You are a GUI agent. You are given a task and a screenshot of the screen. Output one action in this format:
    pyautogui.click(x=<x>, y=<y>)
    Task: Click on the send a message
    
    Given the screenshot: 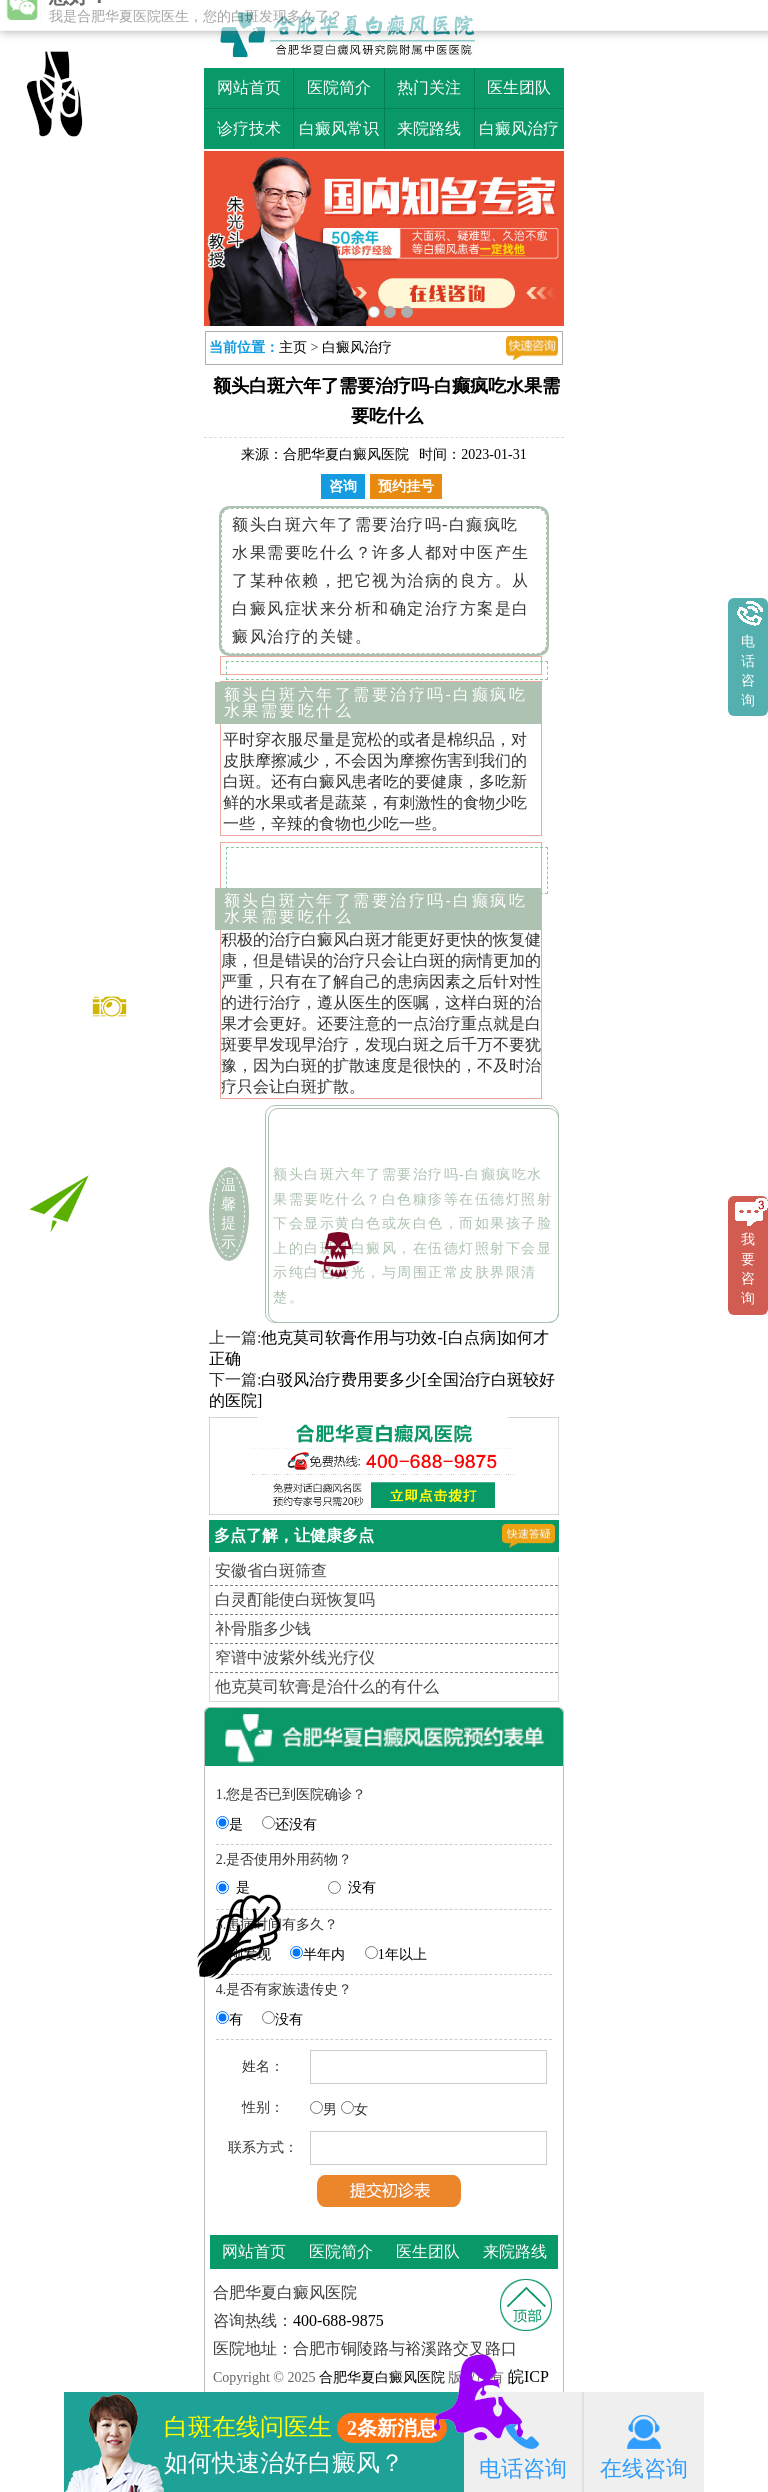 What is the action you would take?
    pyautogui.click(x=59, y=1204)
    